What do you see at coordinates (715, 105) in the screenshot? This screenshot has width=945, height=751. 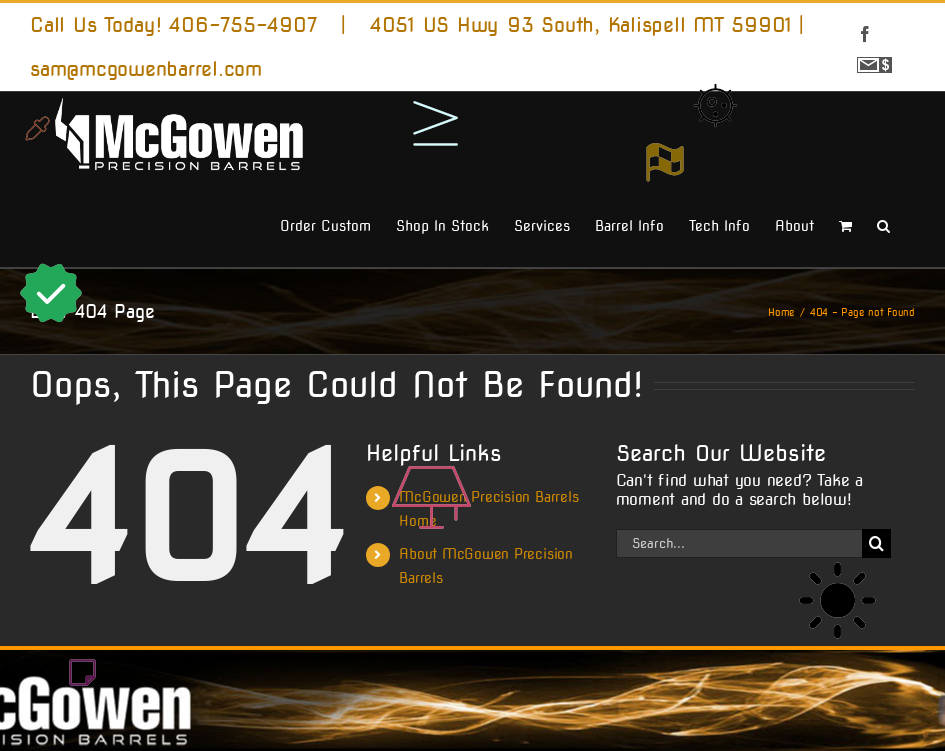 I see `indicates virus or malware detected` at bounding box center [715, 105].